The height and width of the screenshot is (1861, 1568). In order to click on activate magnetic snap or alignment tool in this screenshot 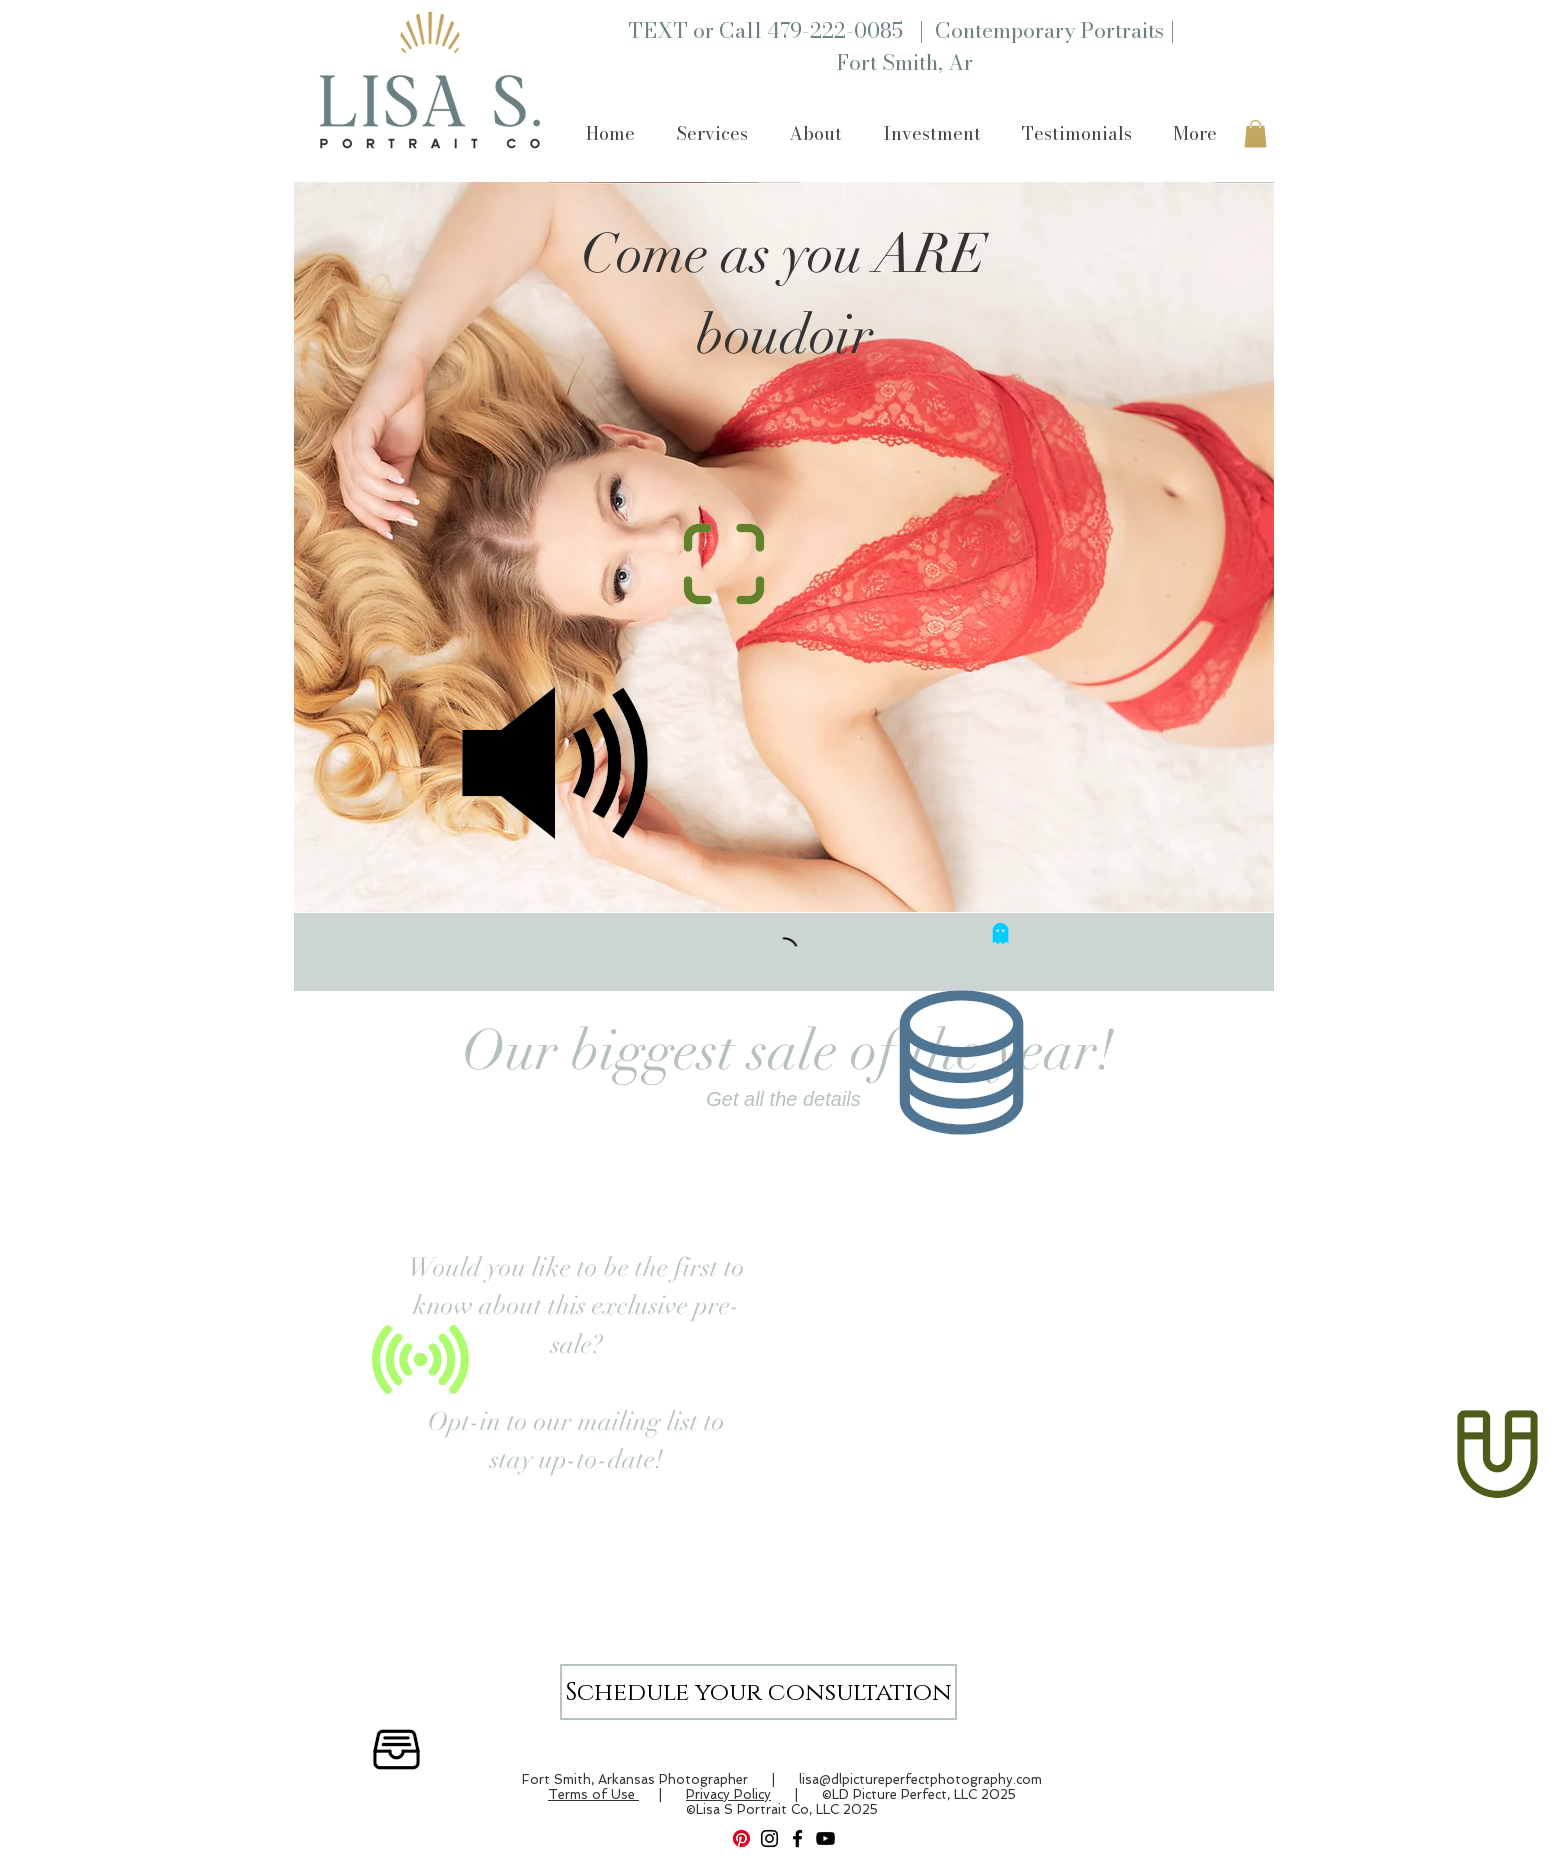, I will do `click(1497, 1450)`.